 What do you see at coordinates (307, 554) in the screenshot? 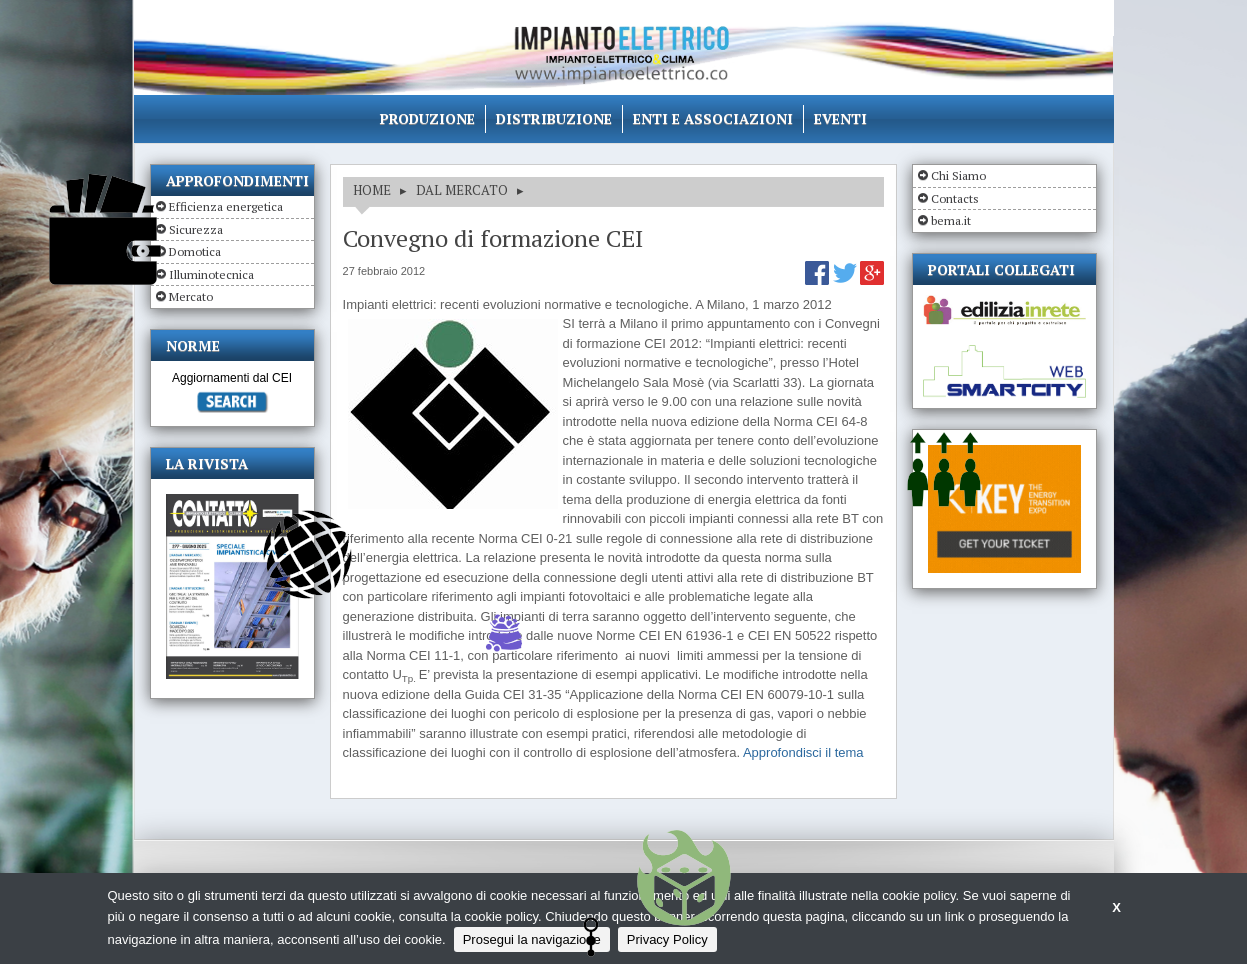
I see `access global or network settings` at bounding box center [307, 554].